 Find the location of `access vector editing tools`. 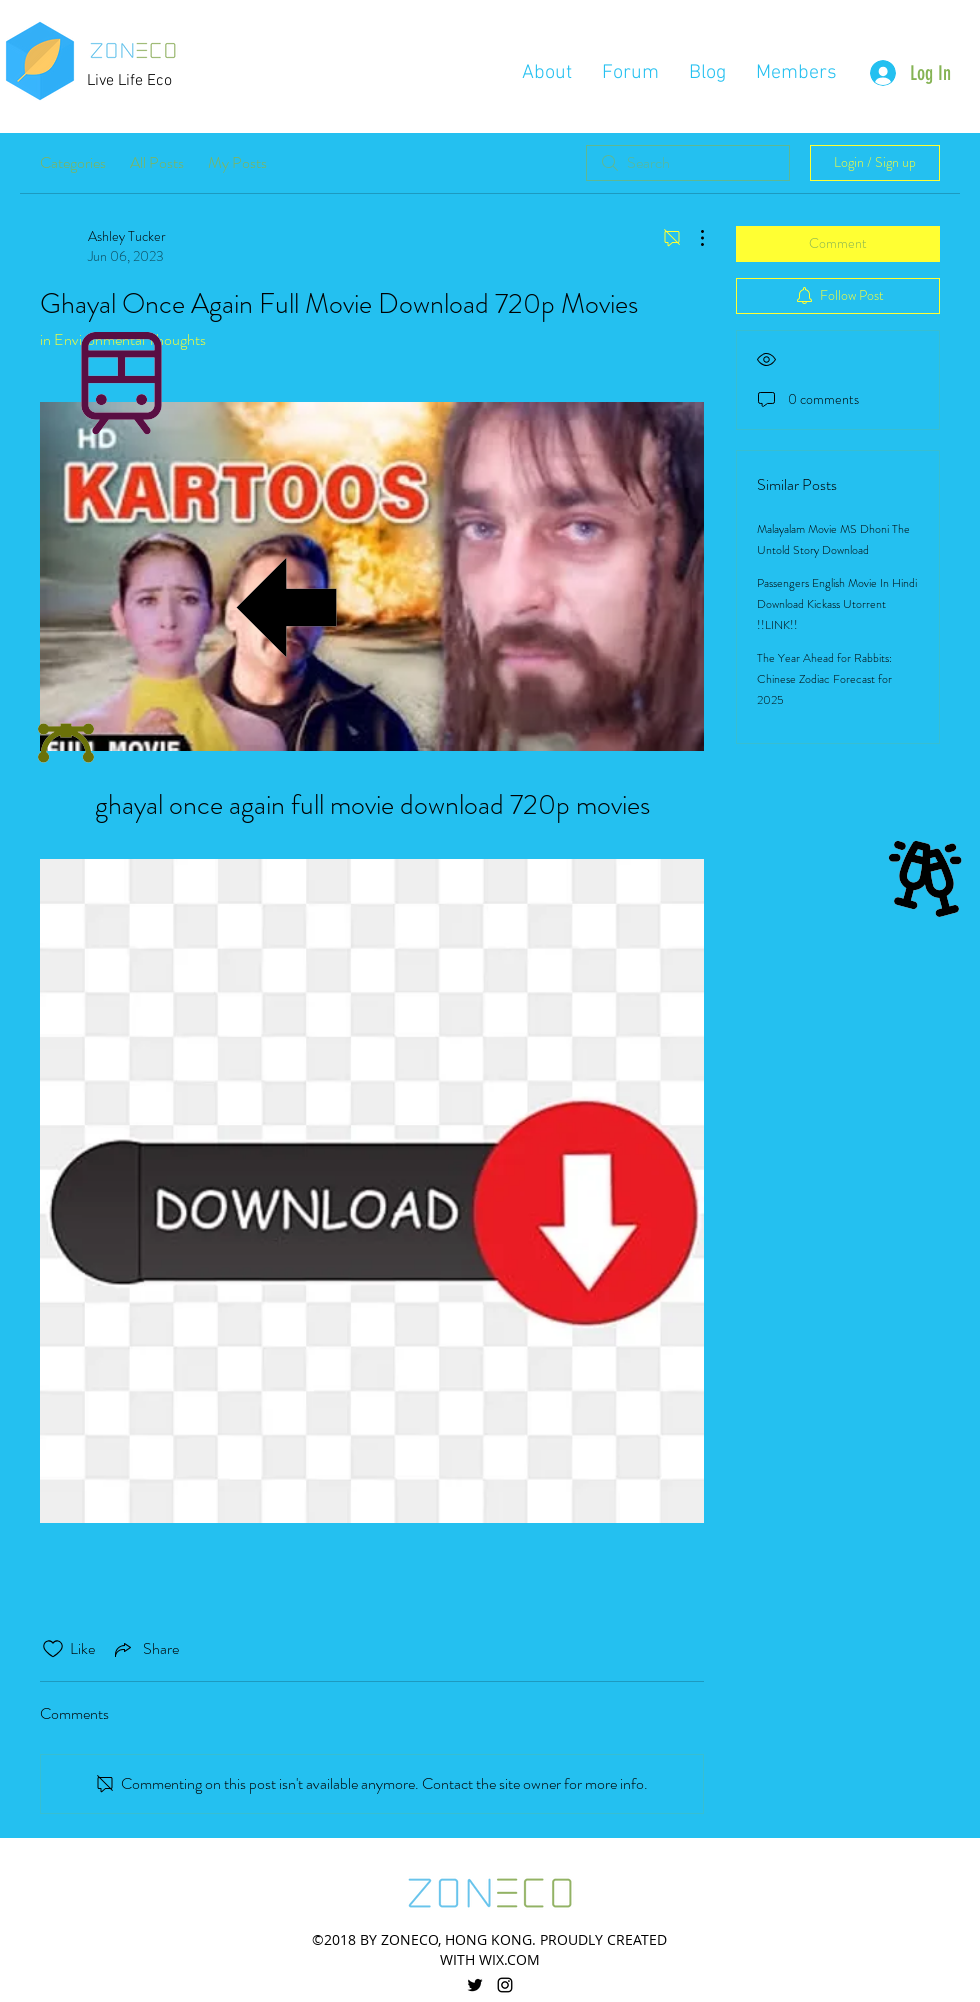

access vector editing tools is located at coordinates (66, 743).